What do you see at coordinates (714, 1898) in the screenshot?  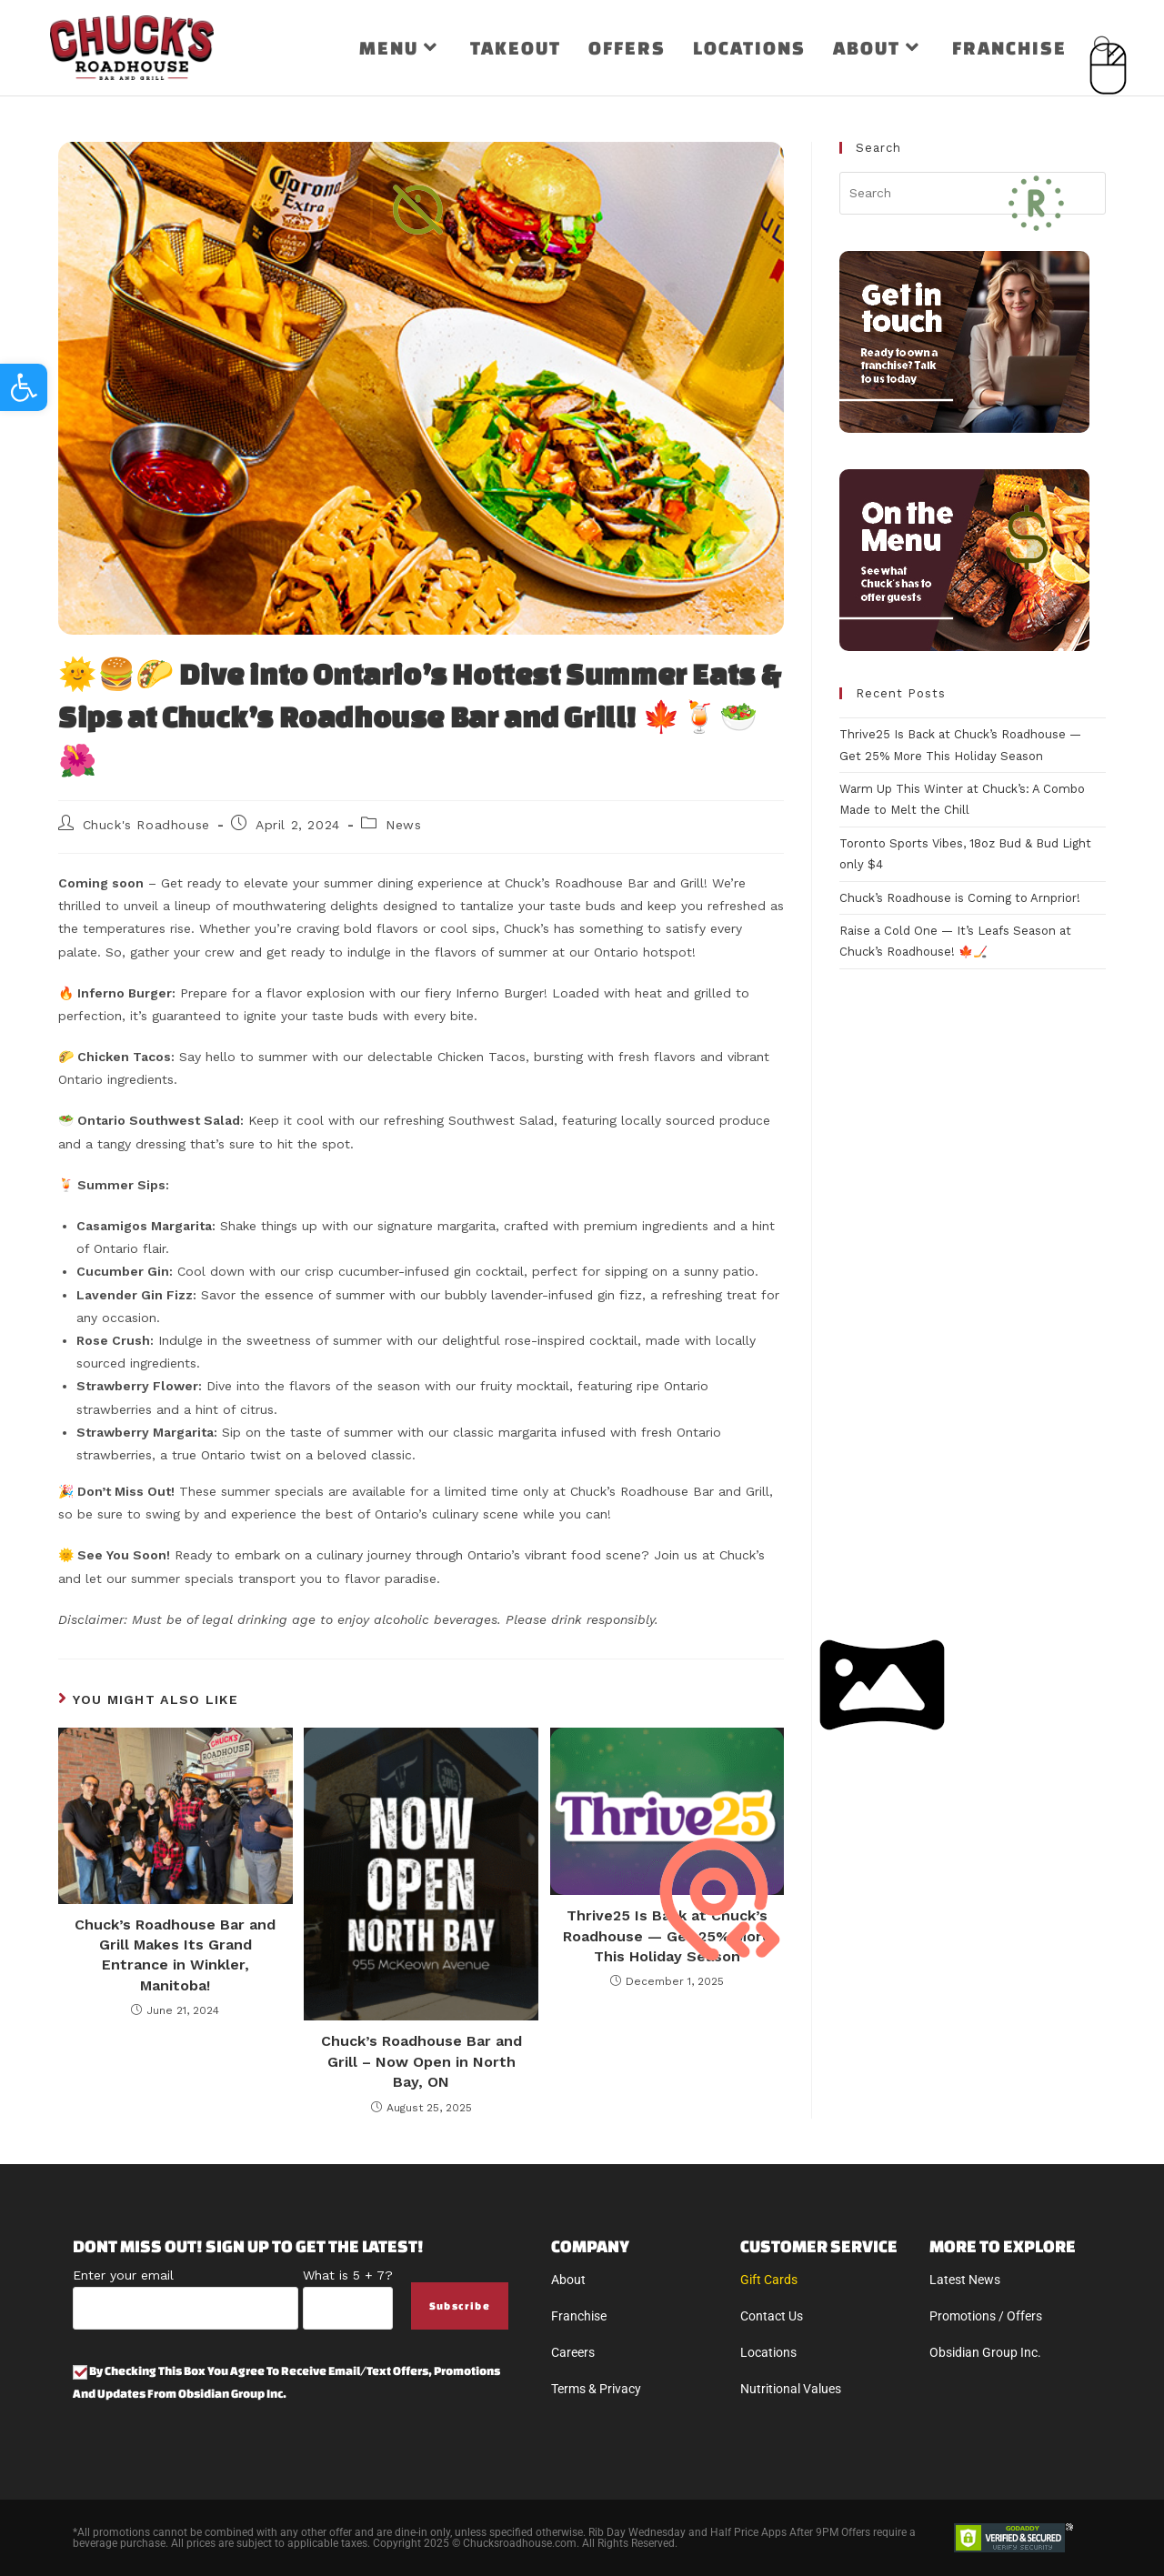 I see `access location-based code or coordinates` at bounding box center [714, 1898].